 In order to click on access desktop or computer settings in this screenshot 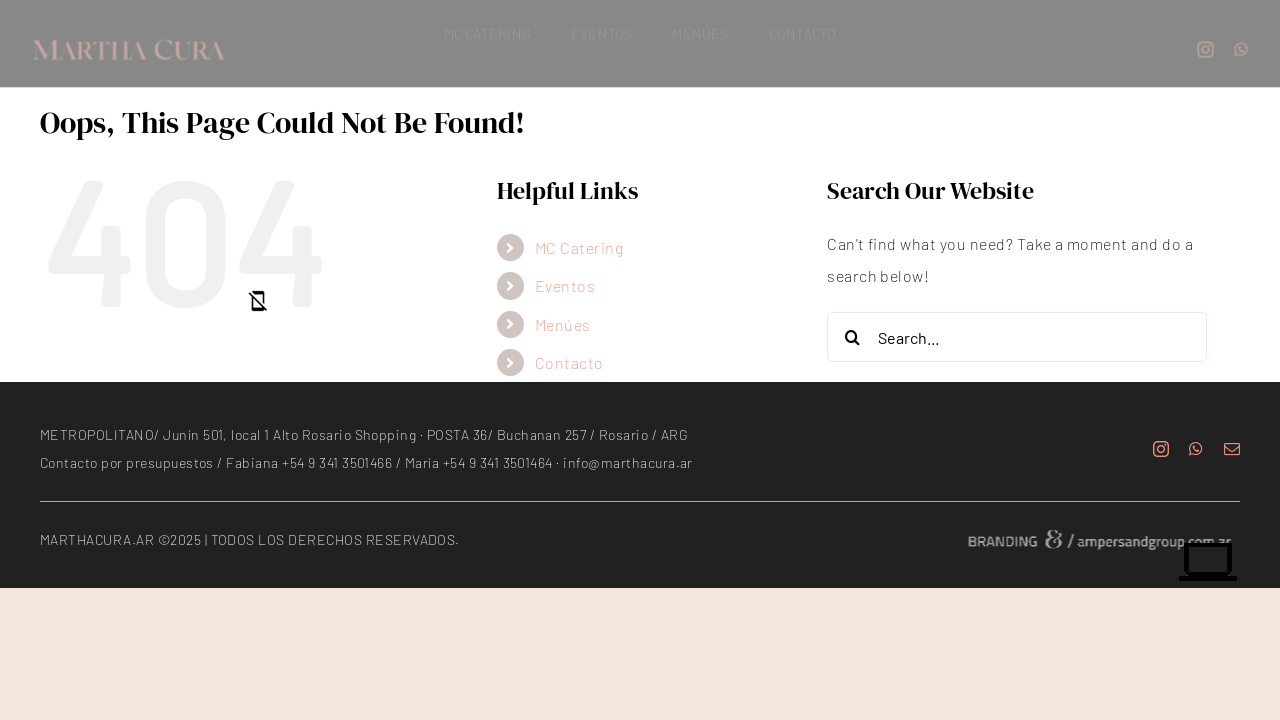, I will do `click(1208, 562)`.